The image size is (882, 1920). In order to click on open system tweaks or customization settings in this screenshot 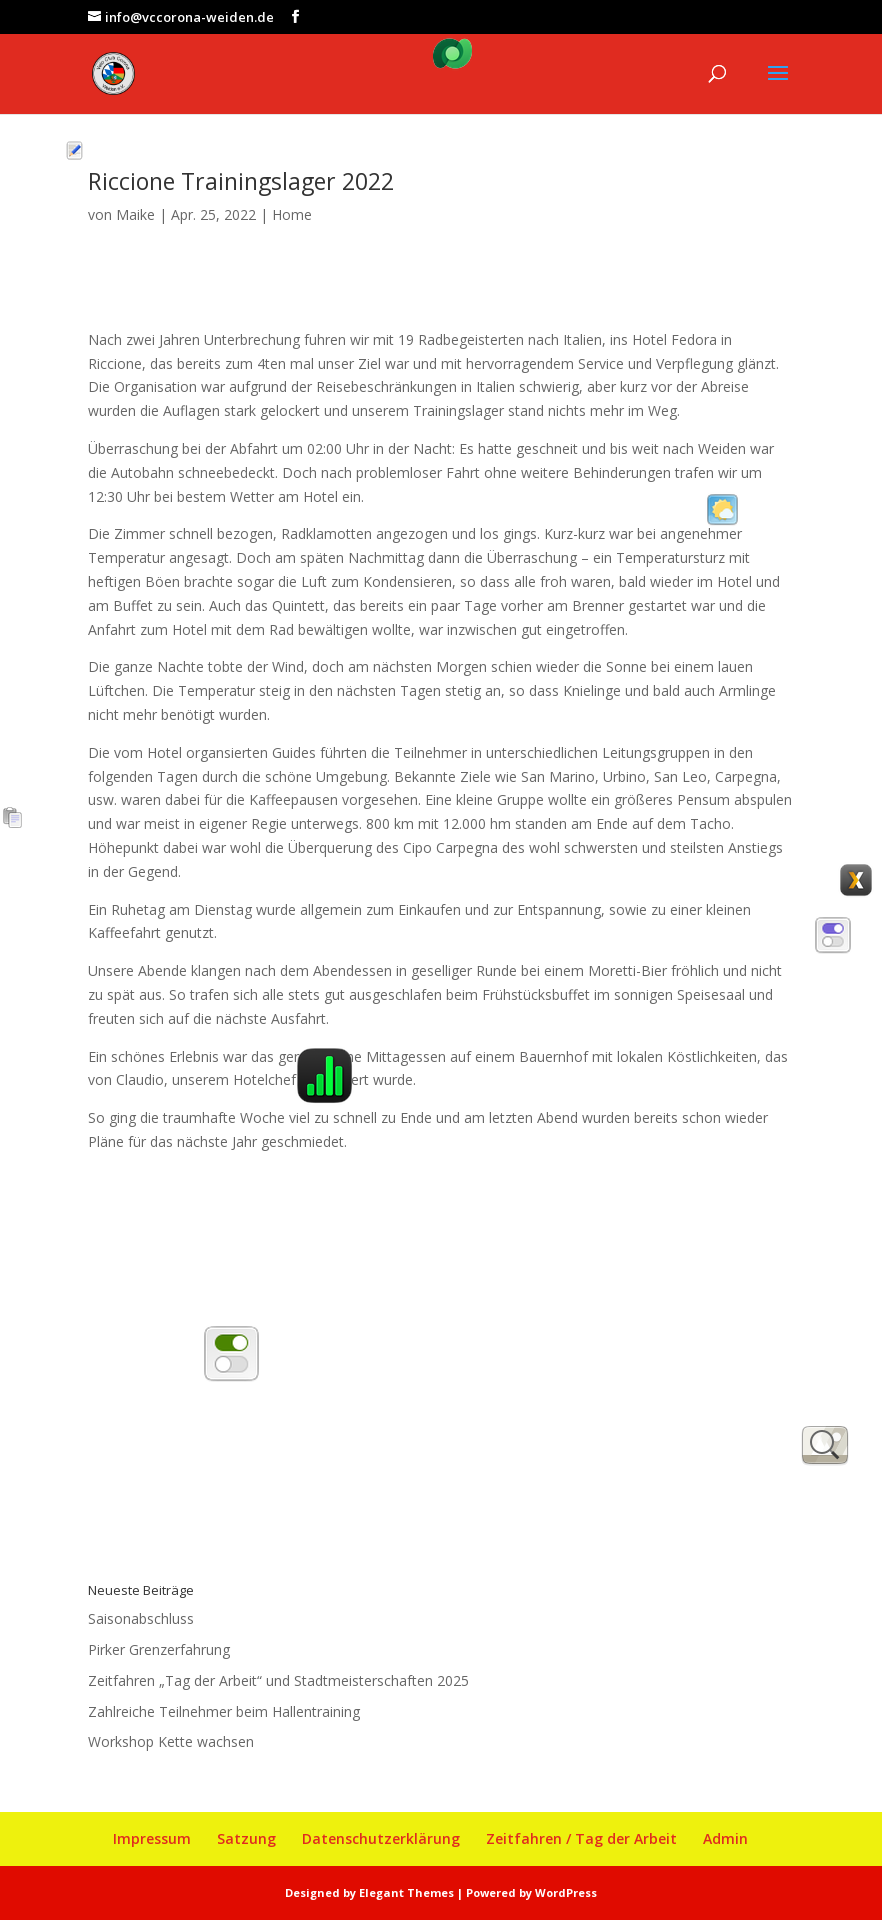, I will do `click(833, 935)`.